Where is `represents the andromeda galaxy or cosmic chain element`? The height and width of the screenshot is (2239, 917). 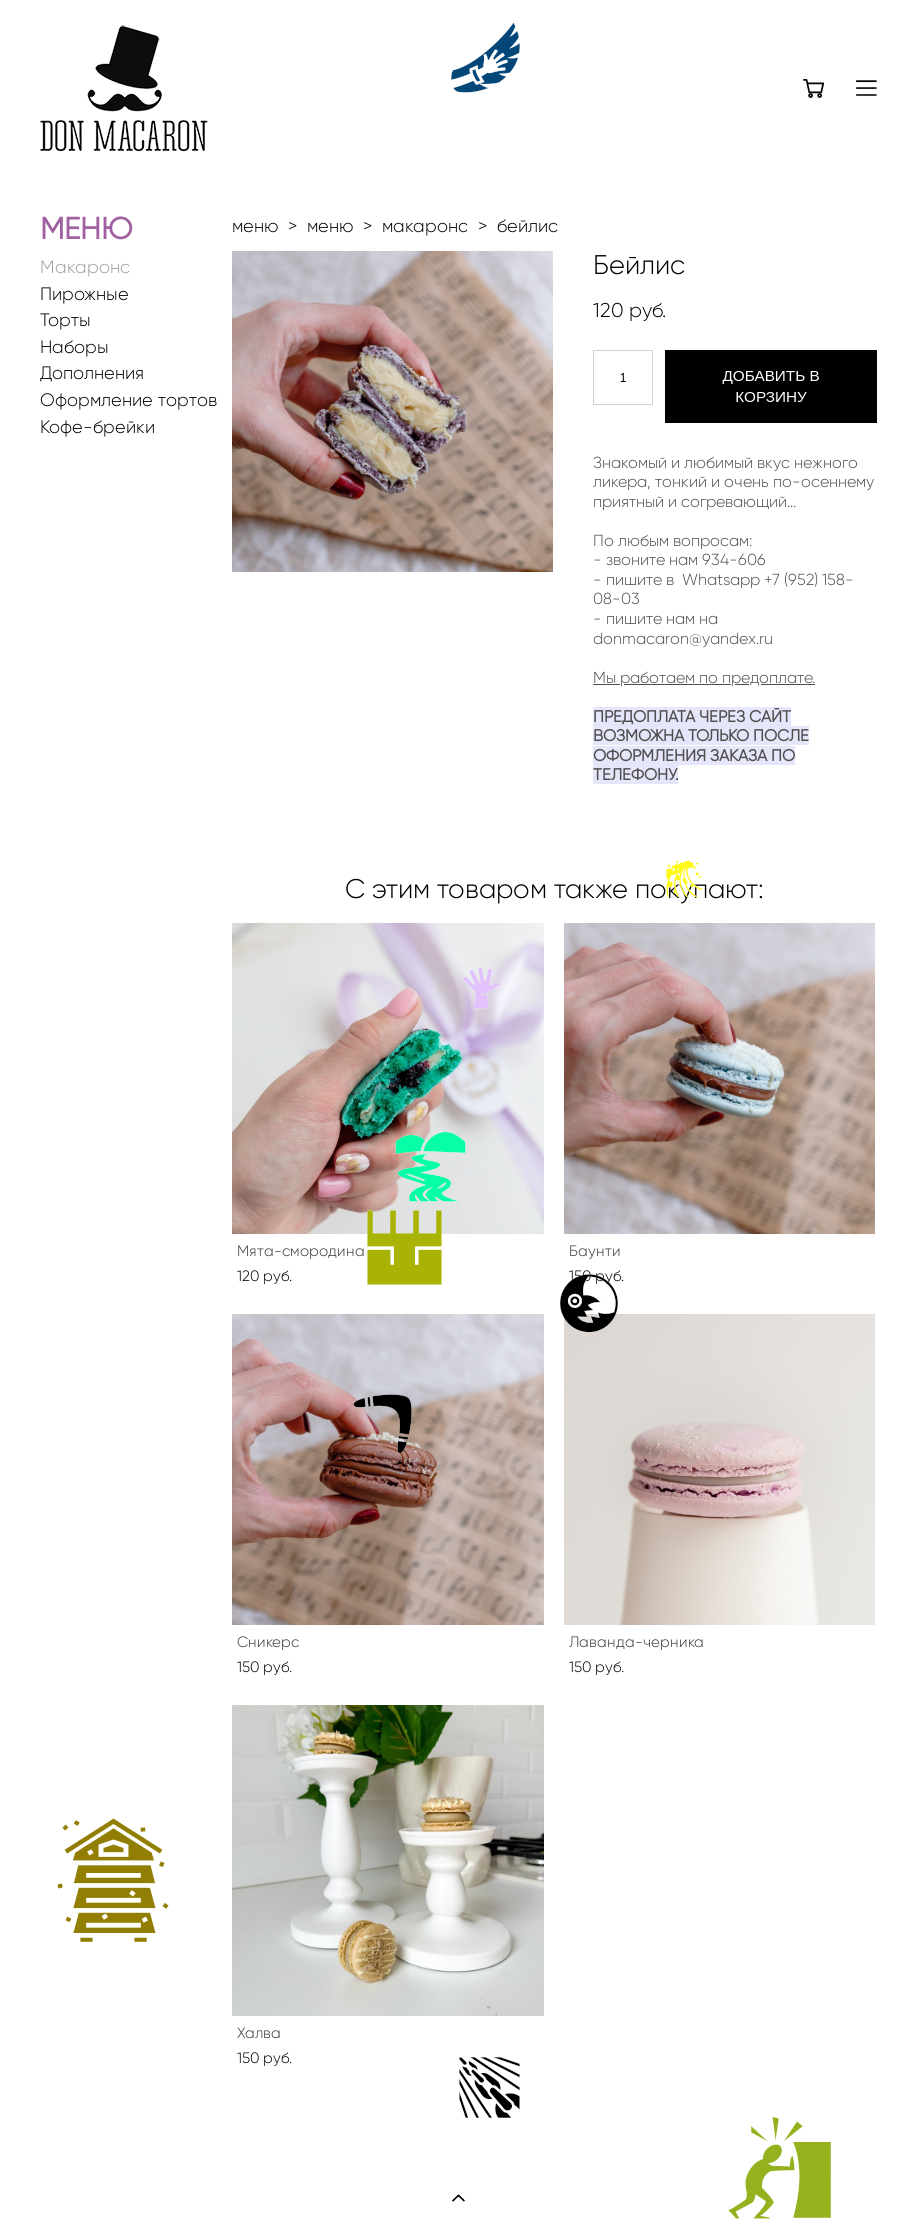
represents the andromeda galaxy or cosmic chain element is located at coordinates (489, 2087).